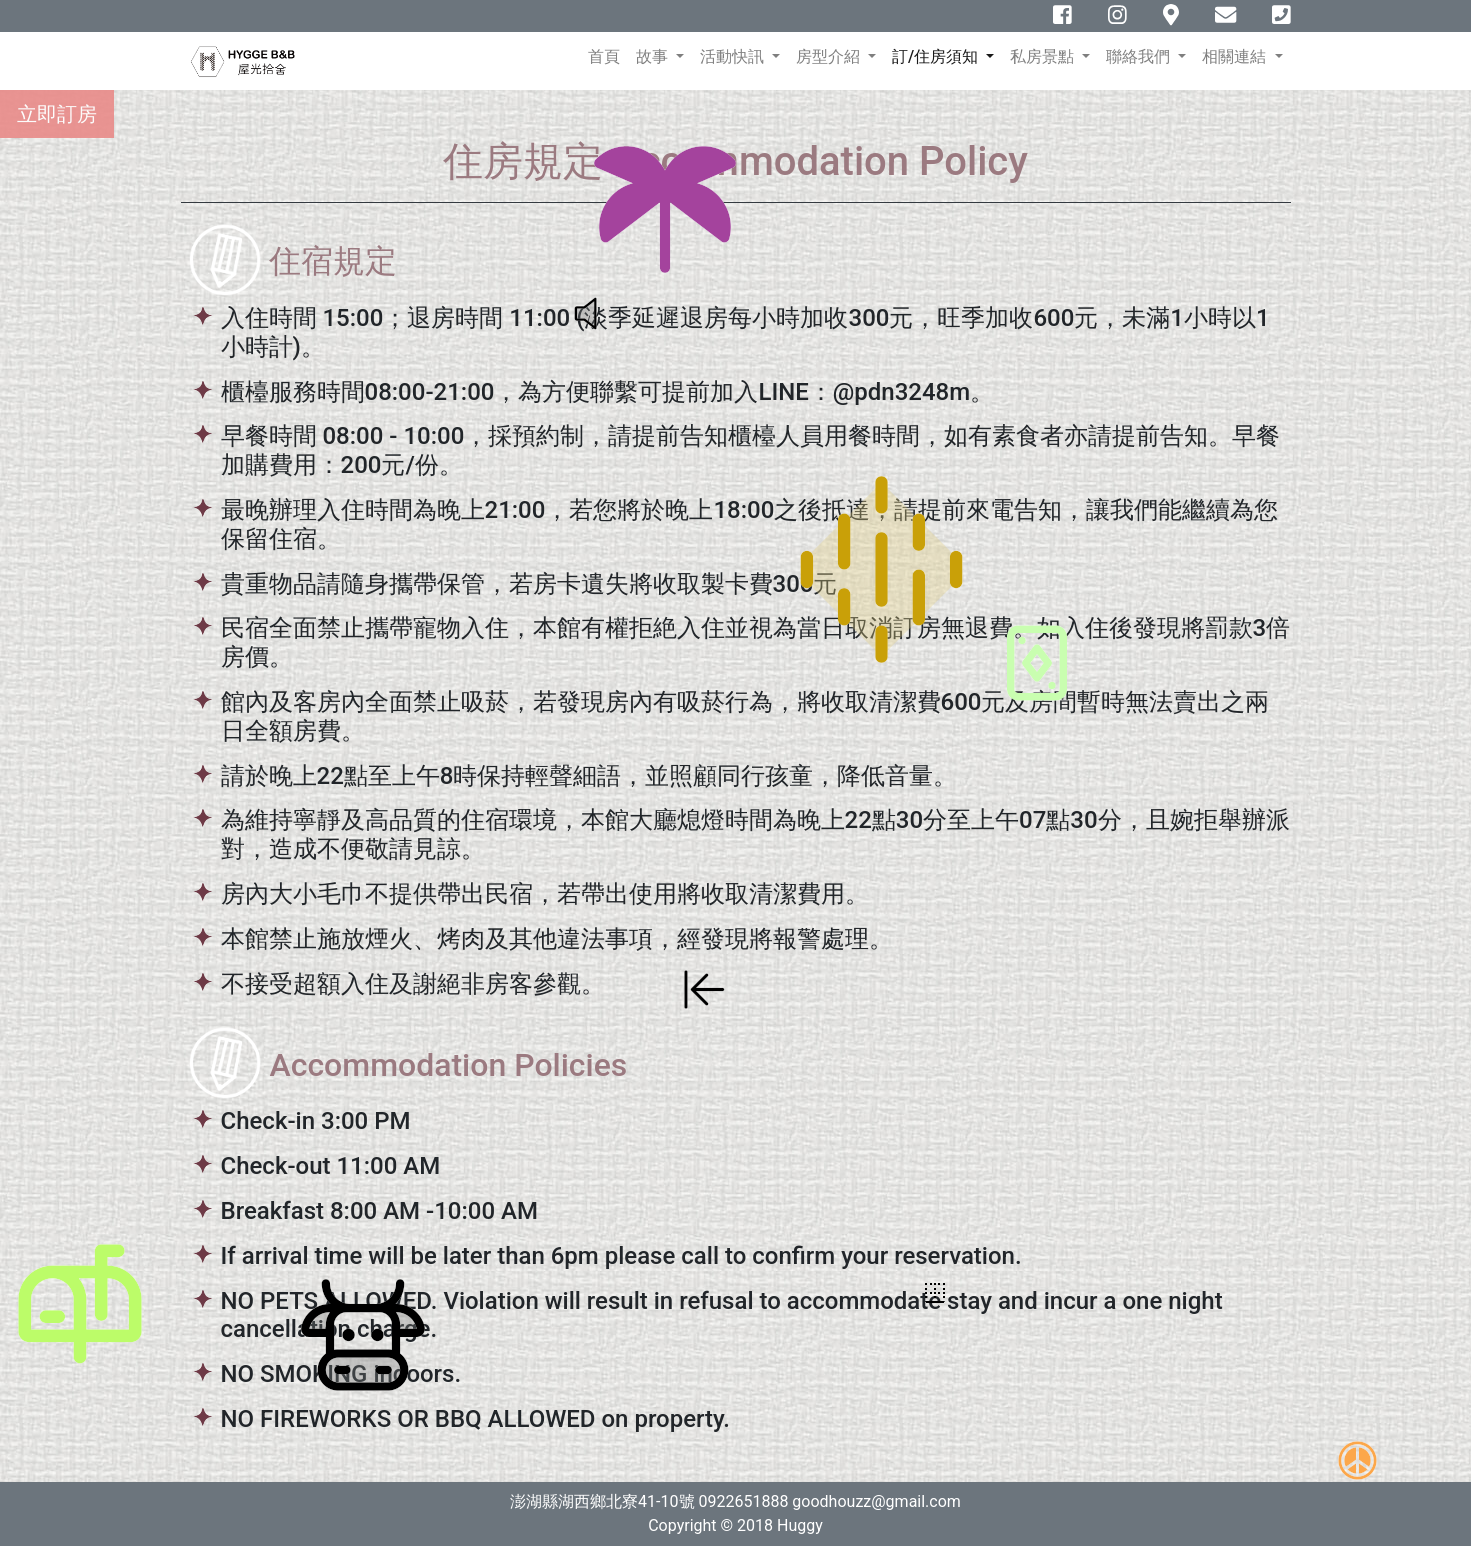  I want to click on open google podcasts app, so click(881, 569).